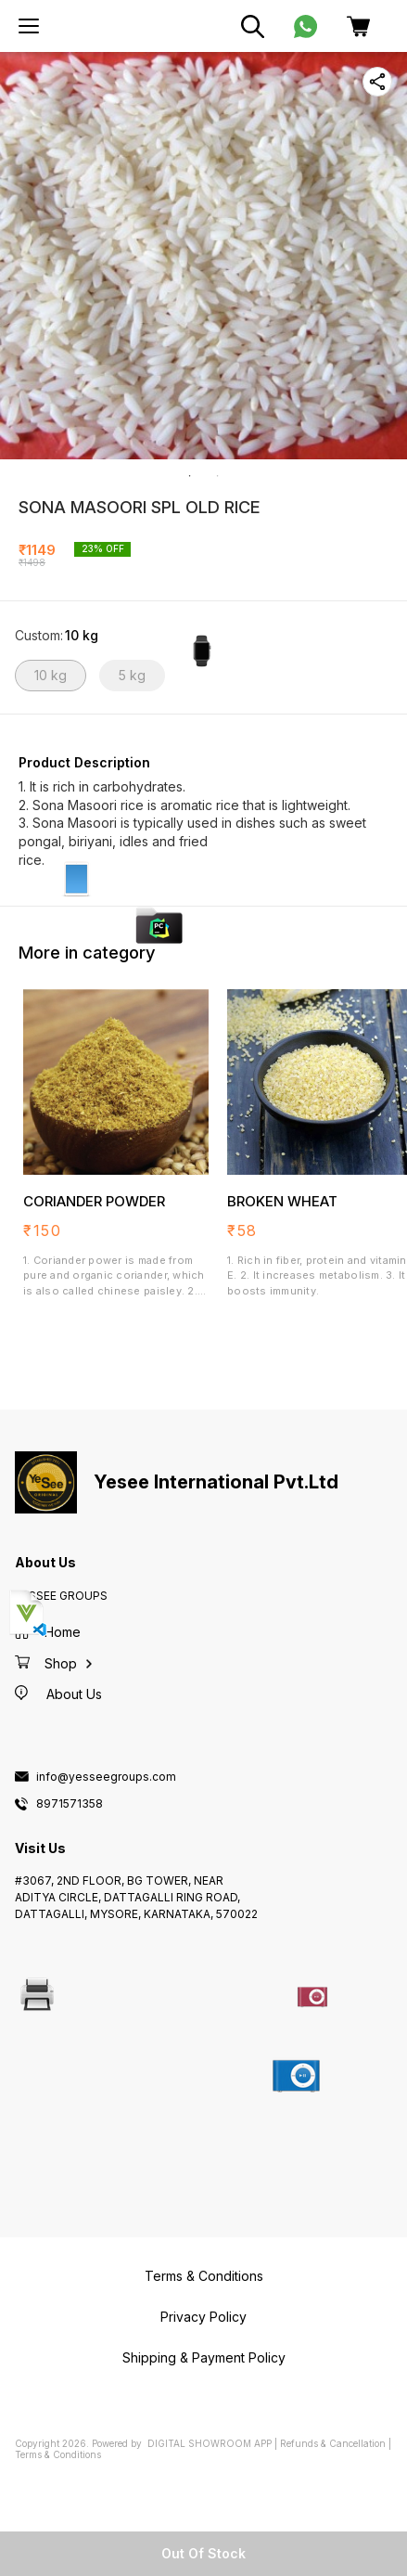 The height and width of the screenshot is (2576, 407). I want to click on access printer settings and preferences, so click(37, 1994).